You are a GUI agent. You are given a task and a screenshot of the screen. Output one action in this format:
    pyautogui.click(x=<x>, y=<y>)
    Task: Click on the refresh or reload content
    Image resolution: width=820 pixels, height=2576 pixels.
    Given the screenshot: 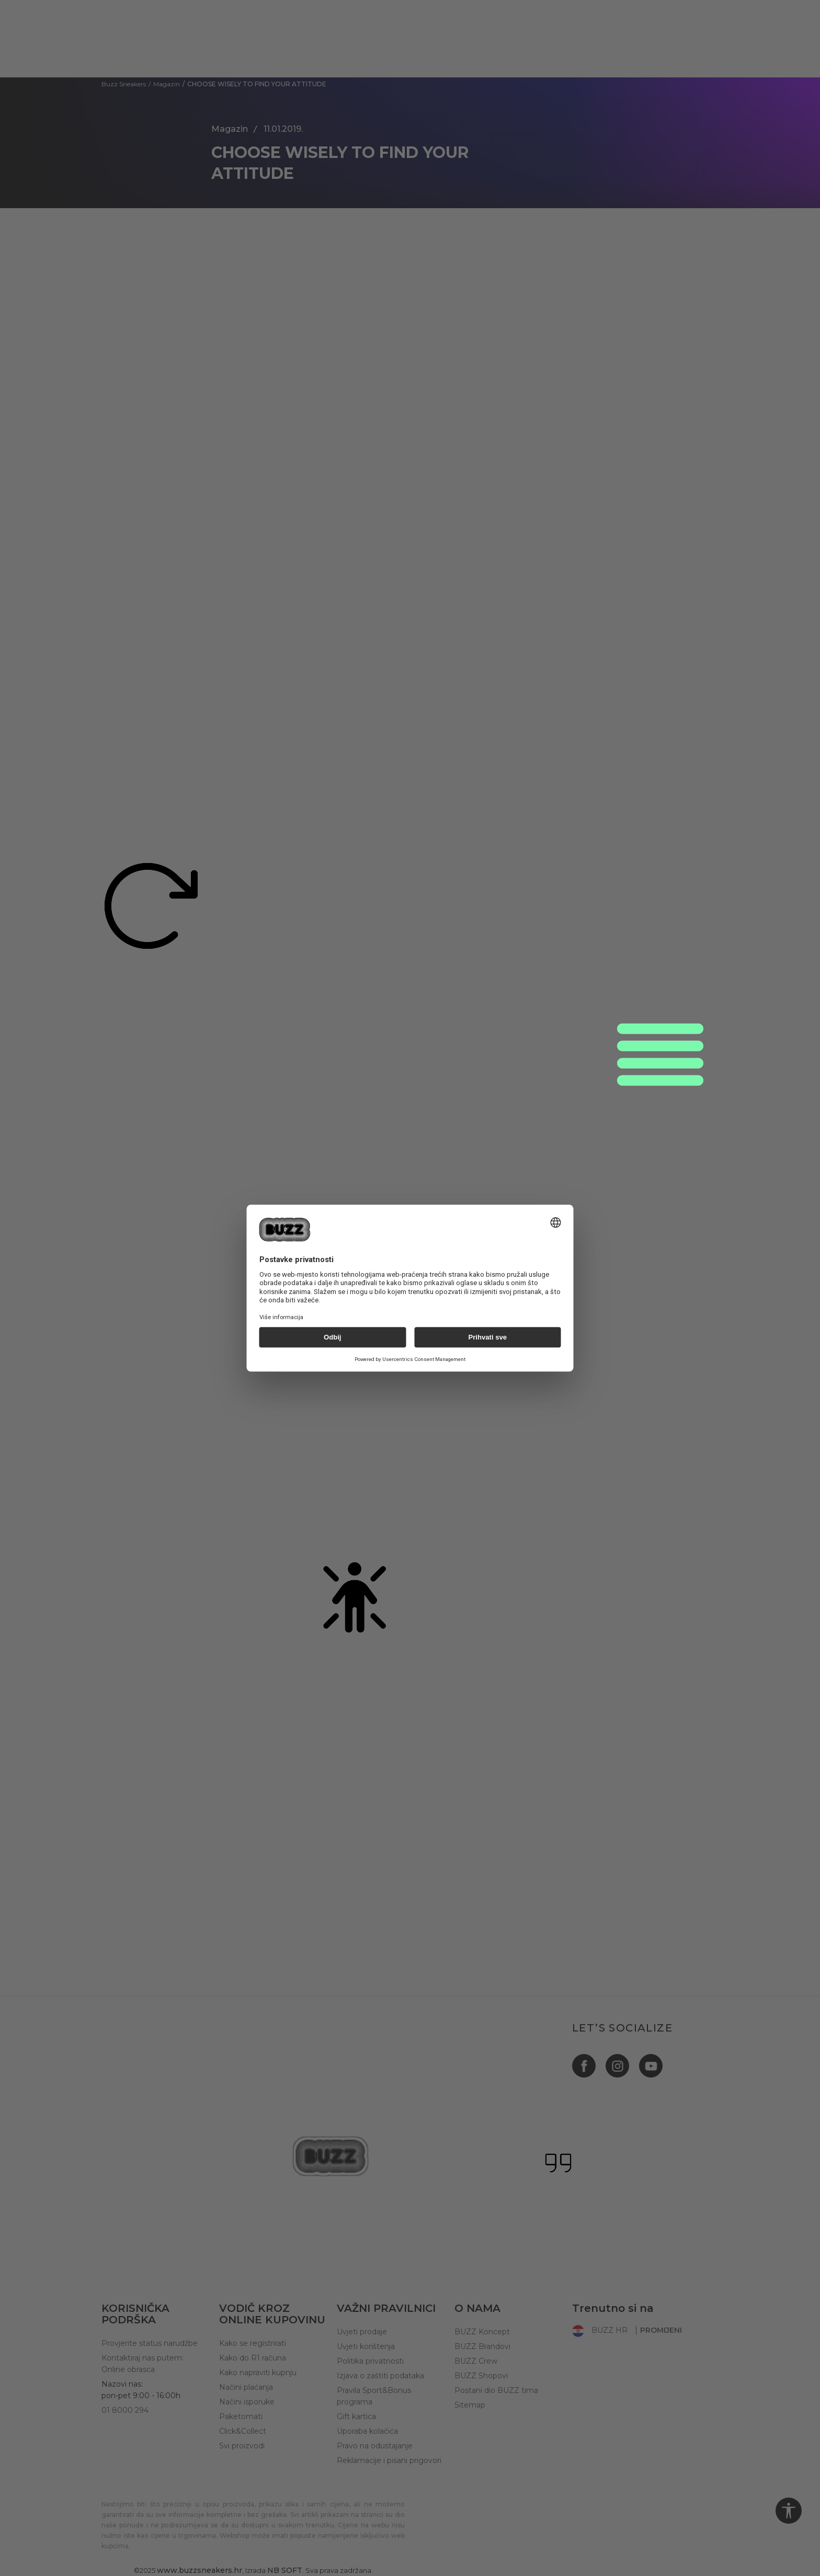 What is the action you would take?
    pyautogui.click(x=147, y=906)
    